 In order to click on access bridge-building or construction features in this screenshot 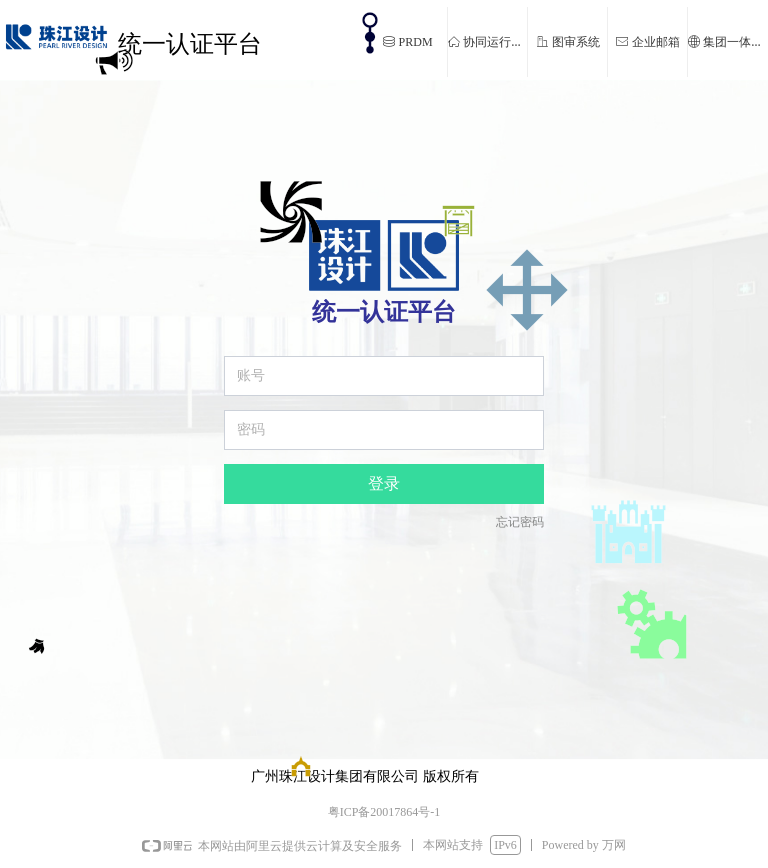, I will do `click(301, 766)`.